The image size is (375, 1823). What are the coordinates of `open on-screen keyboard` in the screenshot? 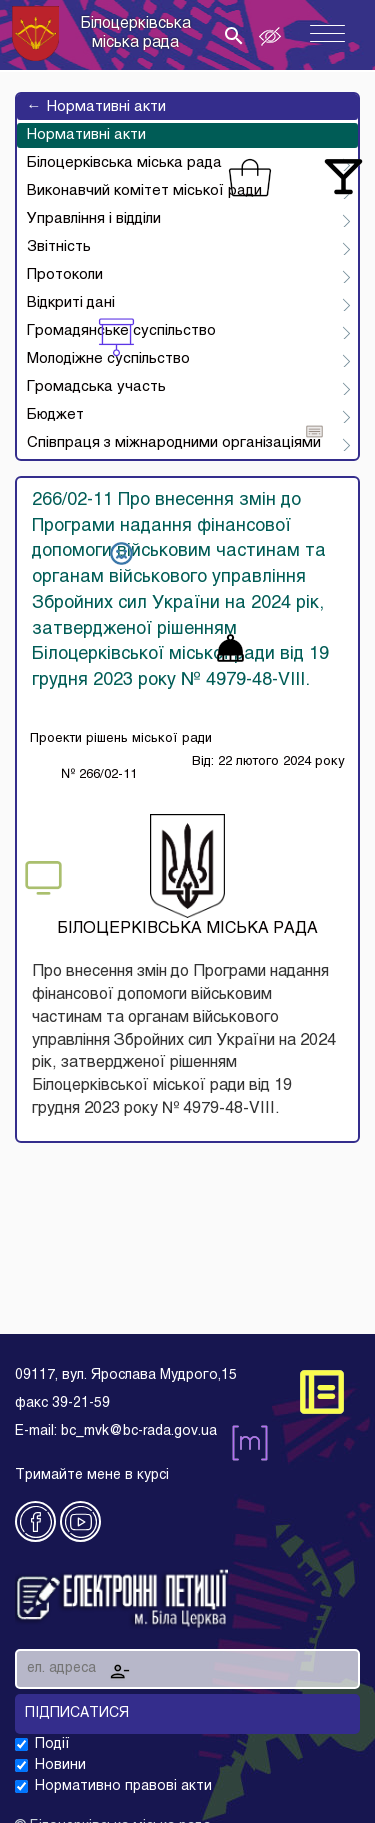 It's located at (314, 431).